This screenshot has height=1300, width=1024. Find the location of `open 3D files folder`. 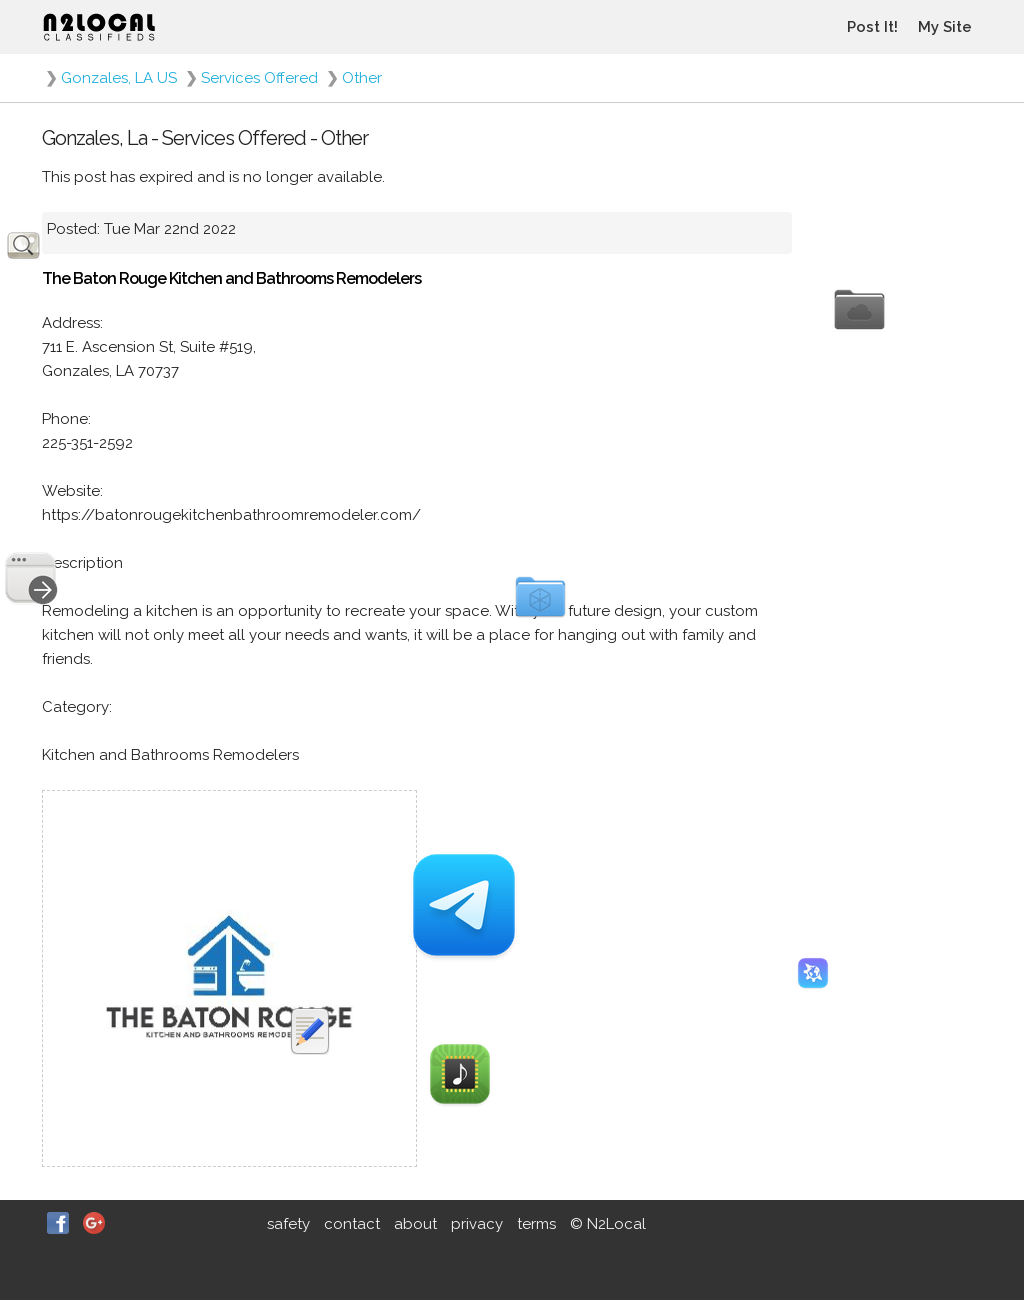

open 3D files folder is located at coordinates (540, 596).